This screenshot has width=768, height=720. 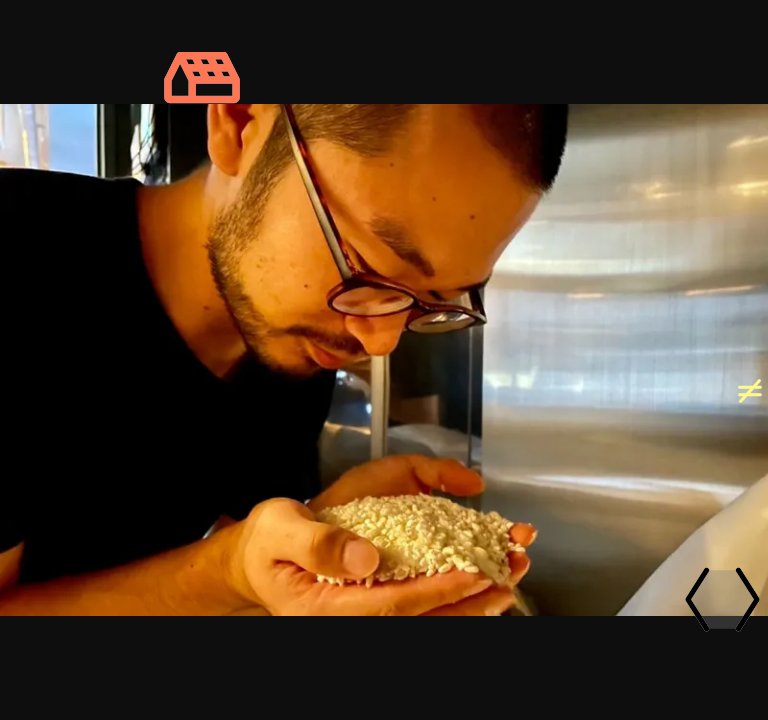 I want to click on indicates values are not equal or mismatched, so click(x=750, y=391).